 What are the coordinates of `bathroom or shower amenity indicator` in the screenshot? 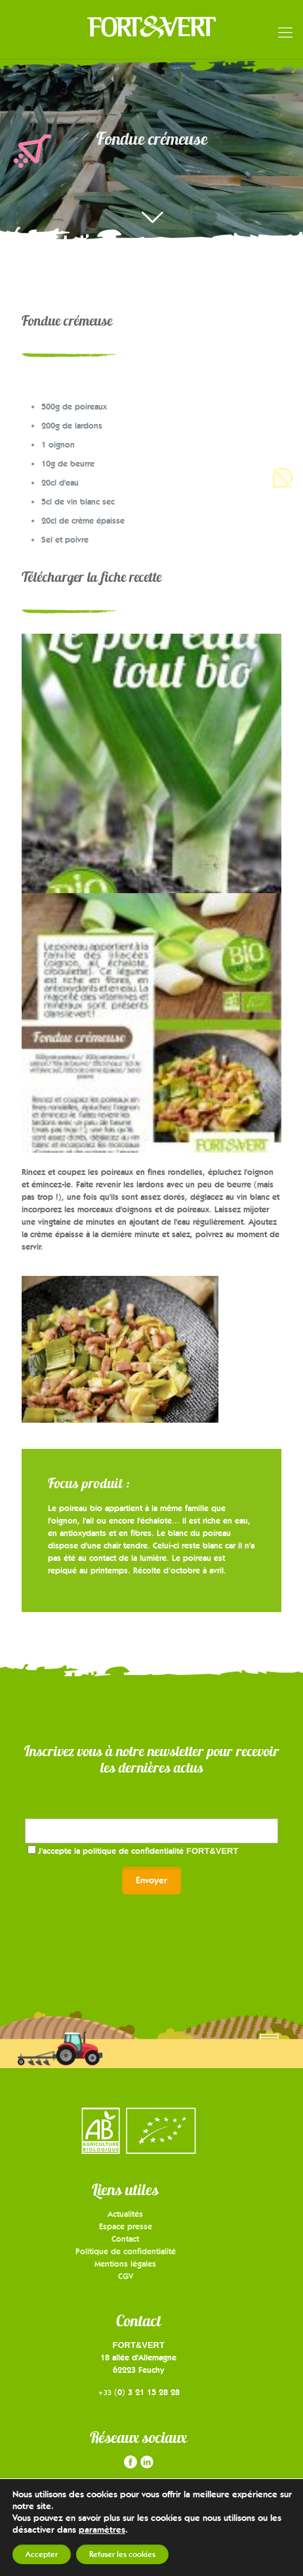 It's located at (32, 149).